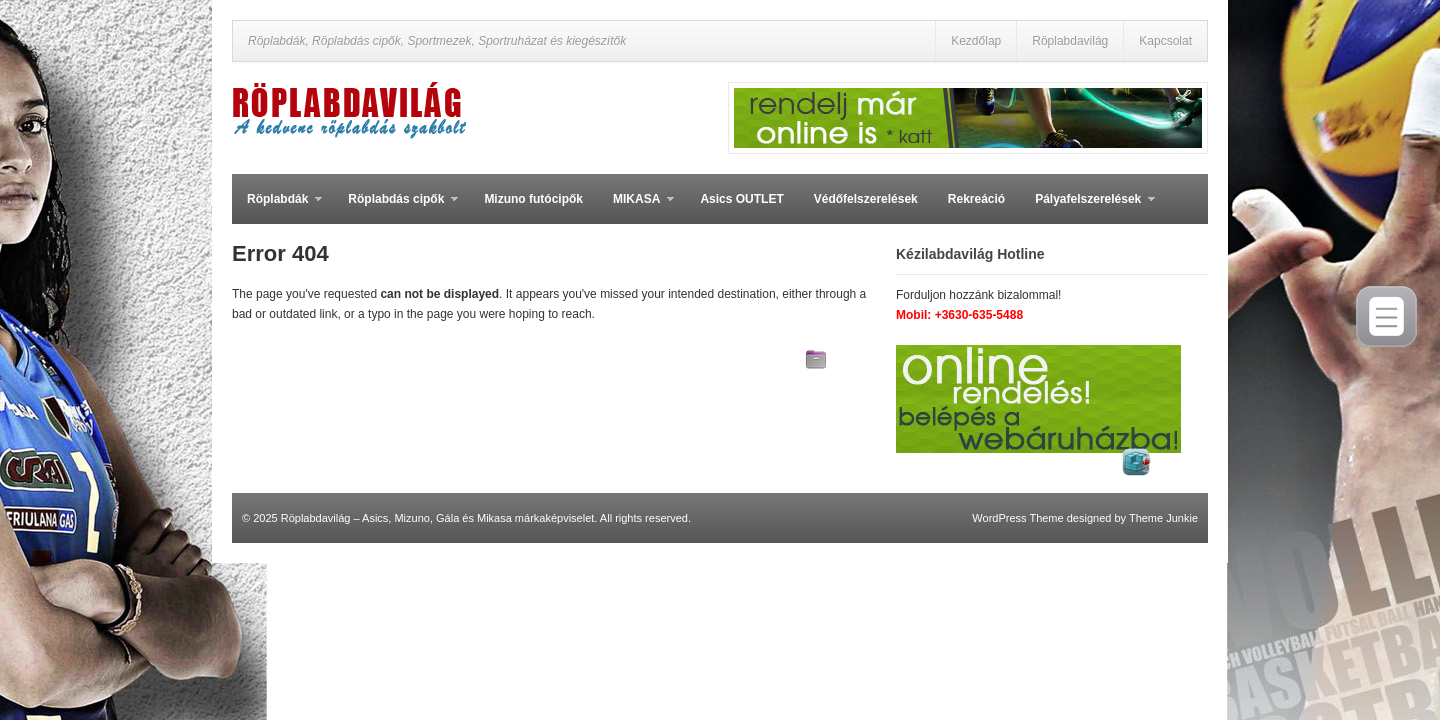 The image size is (1440, 720). I want to click on open the file manager application, so click(816, 359).